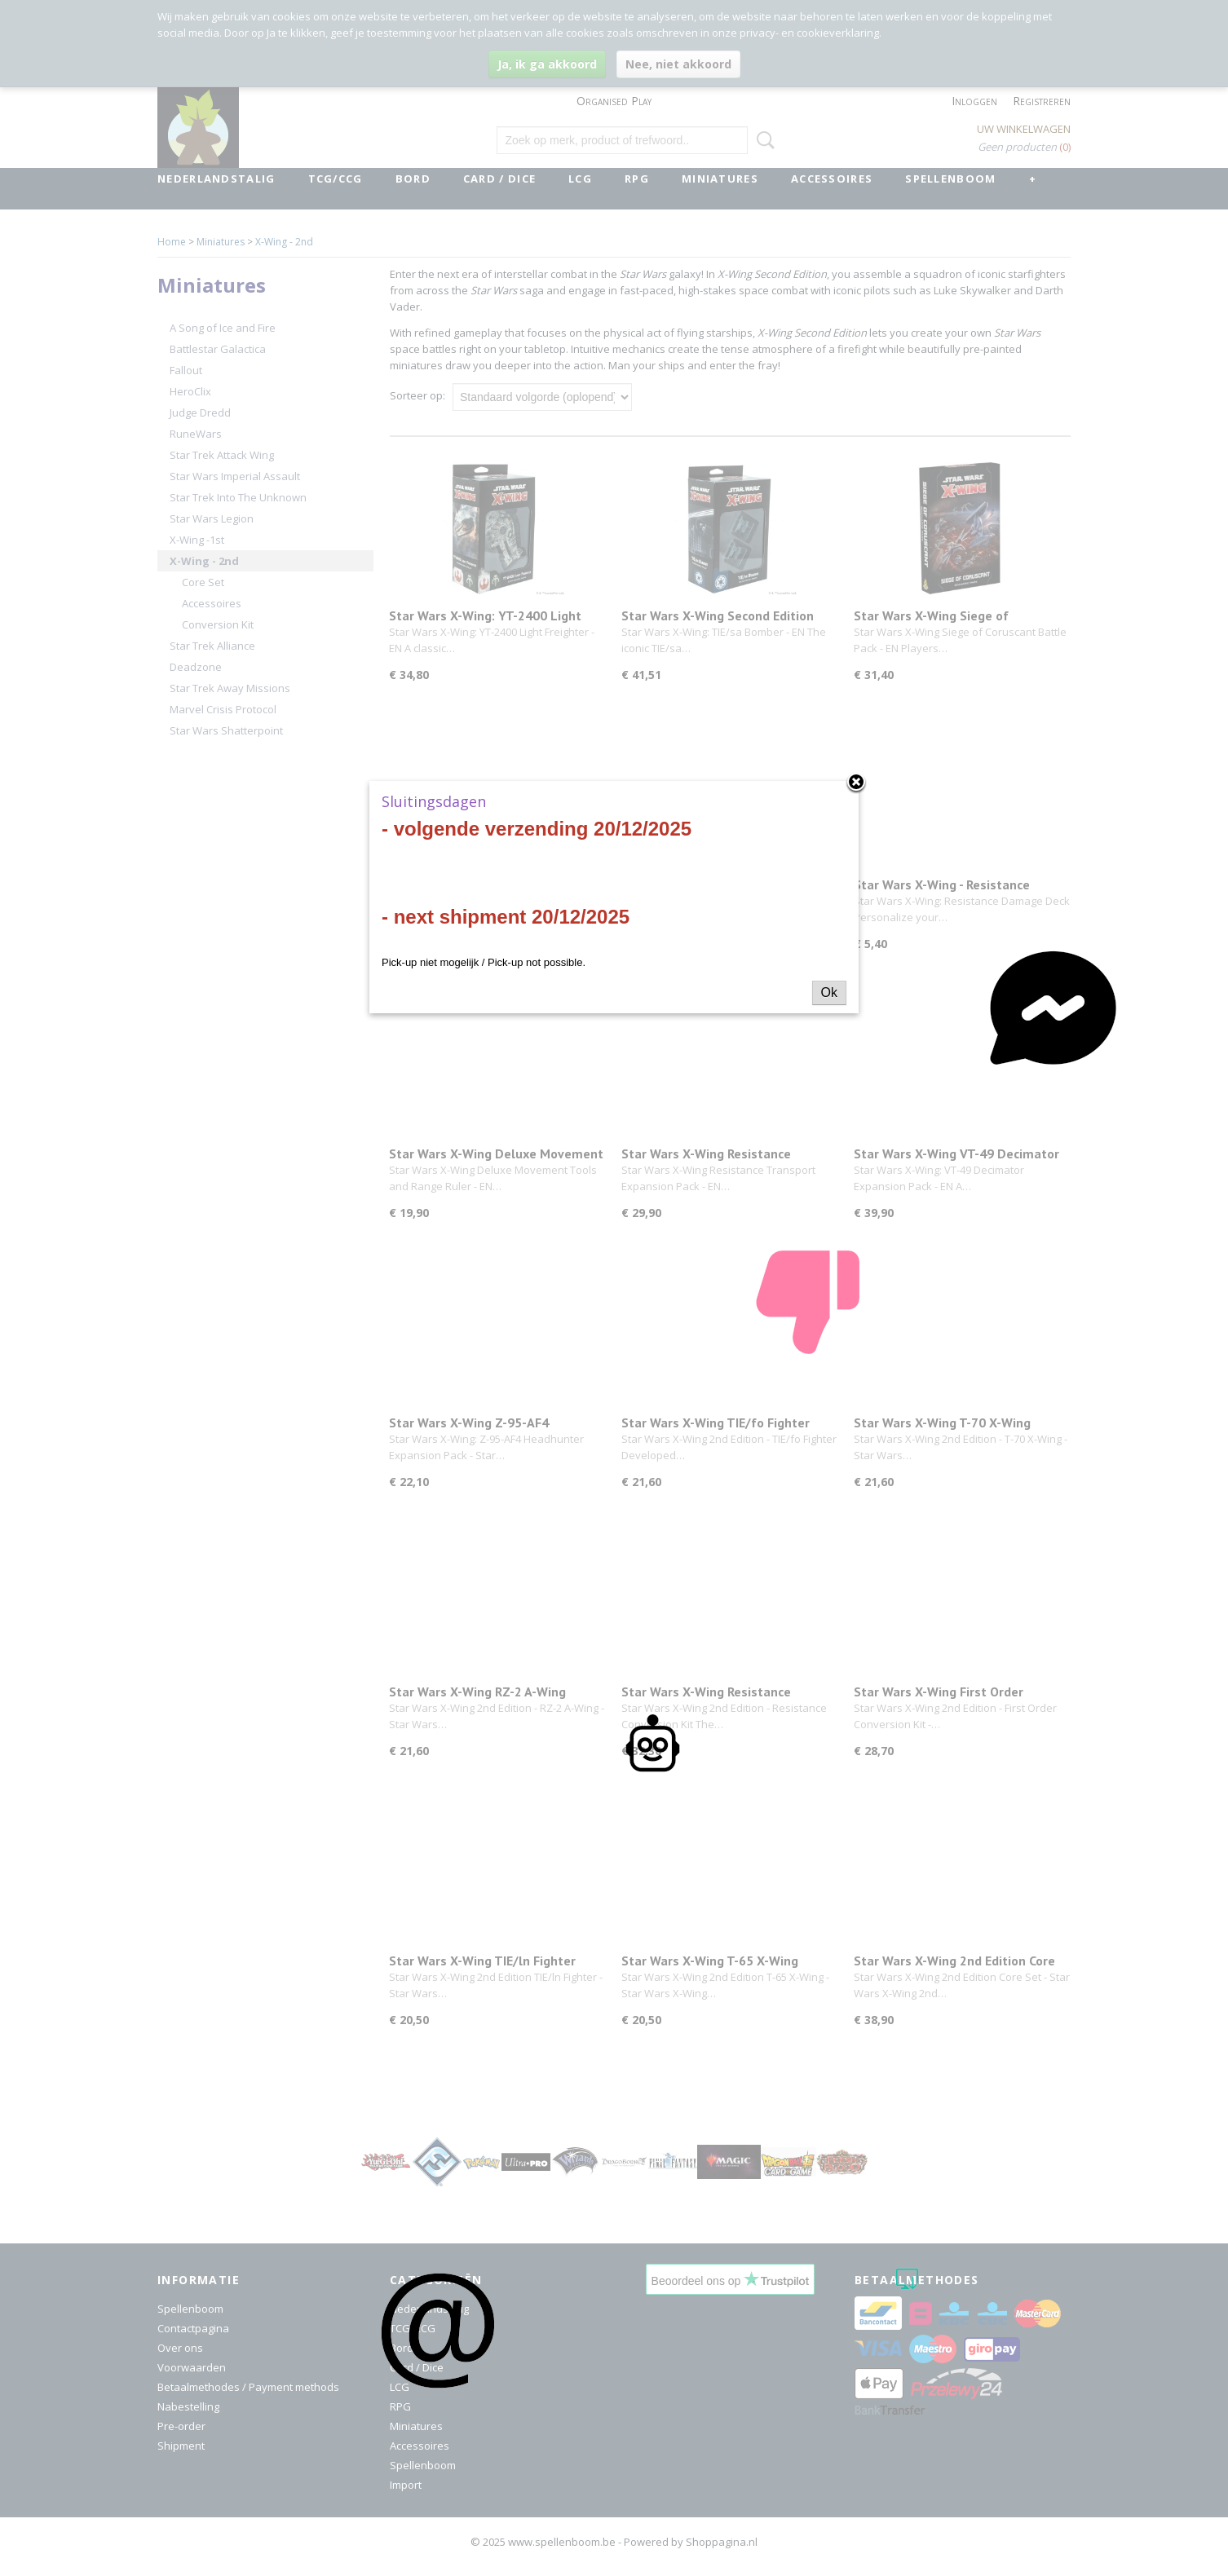  Describe the element at coordinates (807, 1302) in the screenshot. I see `dislike or downvote content` at that location.